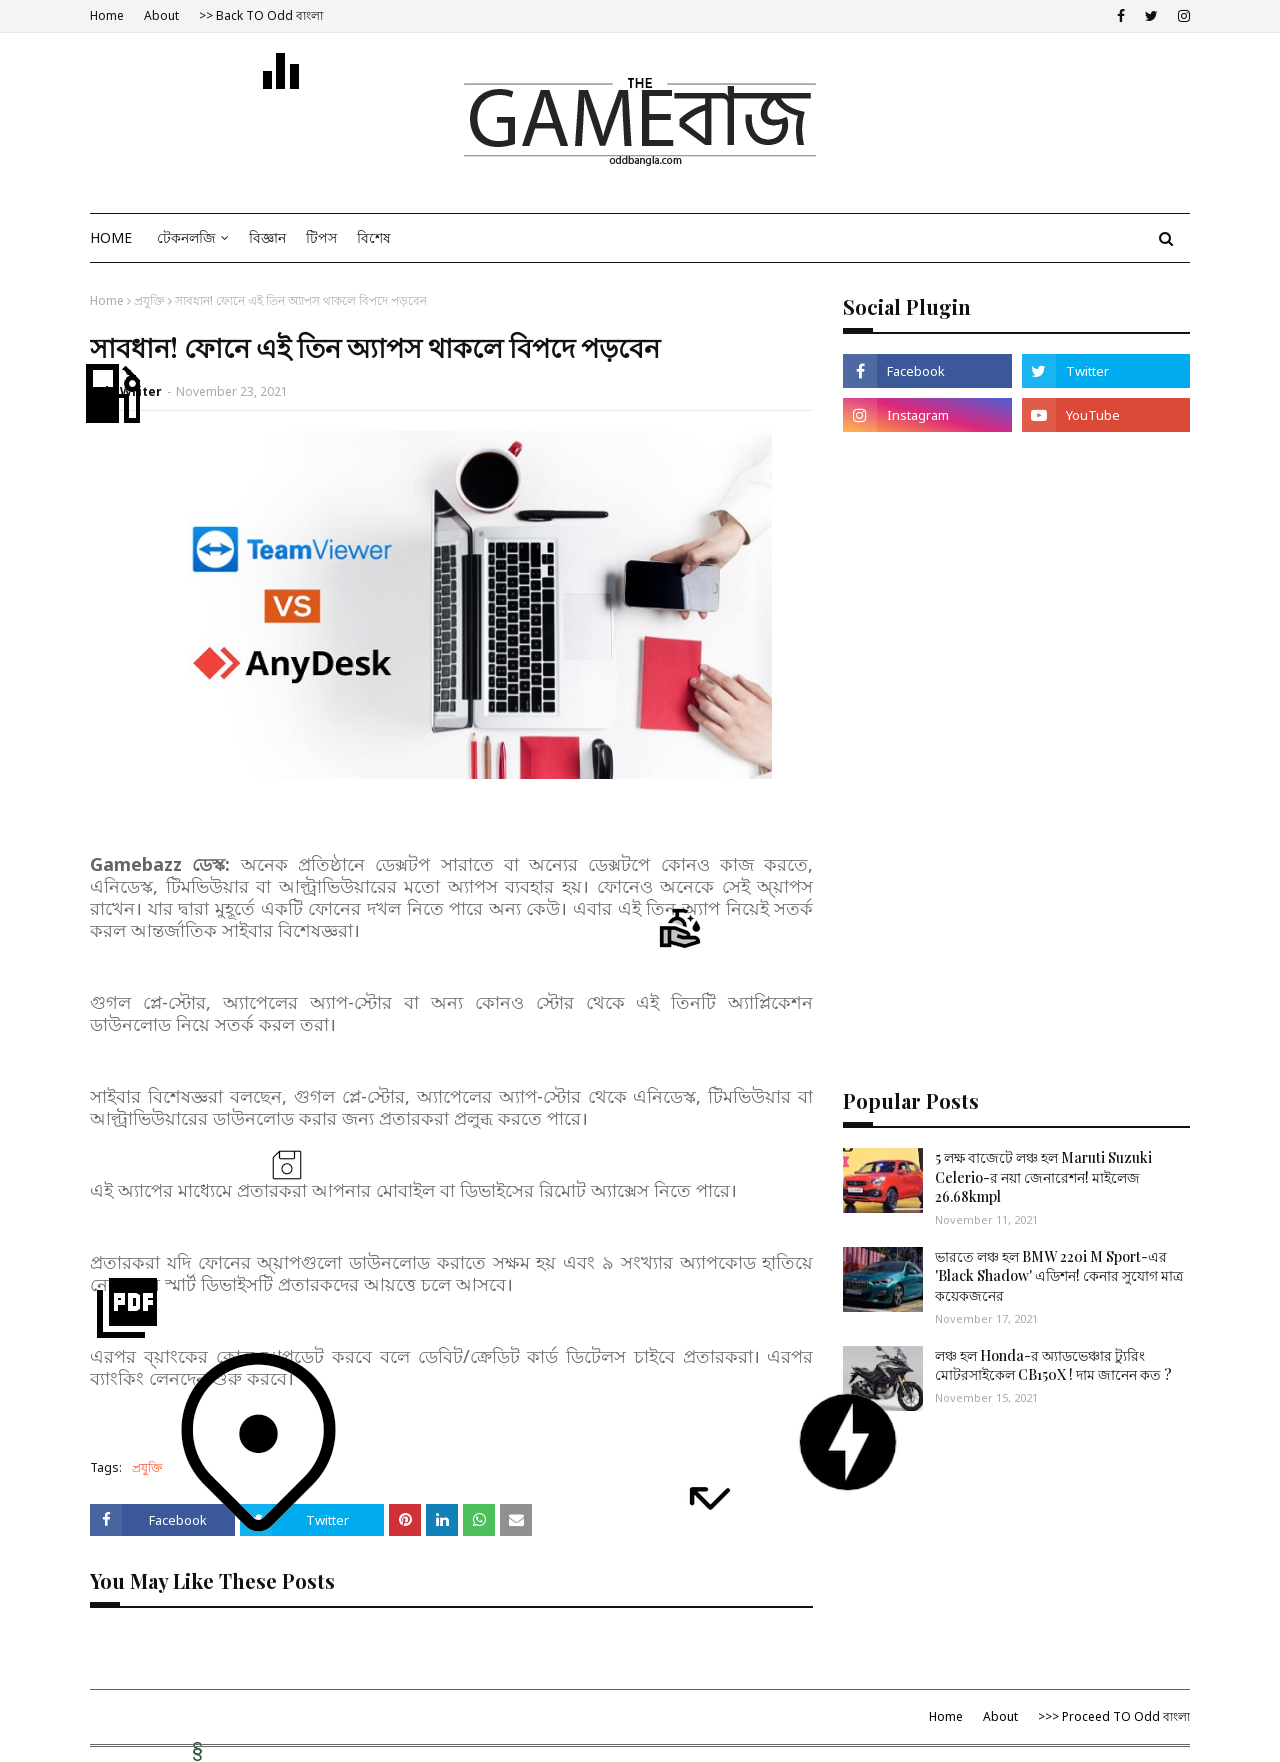 The width and height of the screenshot is (1280, 1762). I want to click on adjust audio equalizer settings, so click(281, 71).